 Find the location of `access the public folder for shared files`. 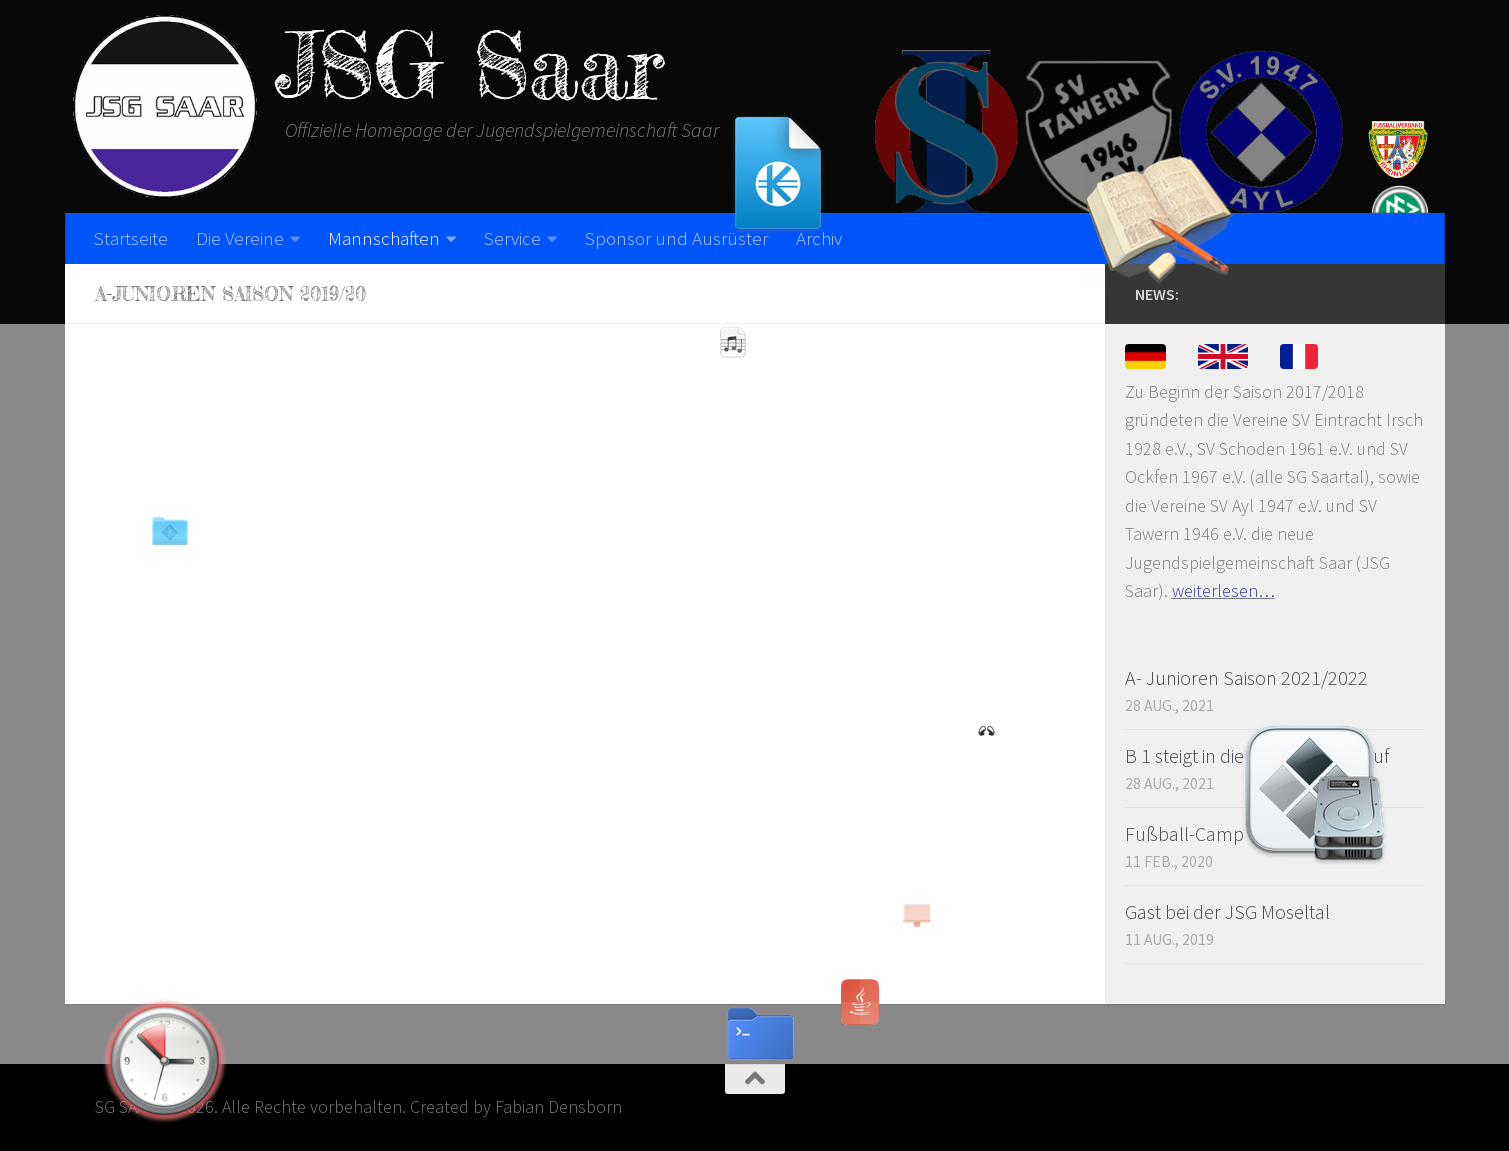

access the public folder for shared files is located at coordinates (170, 531).